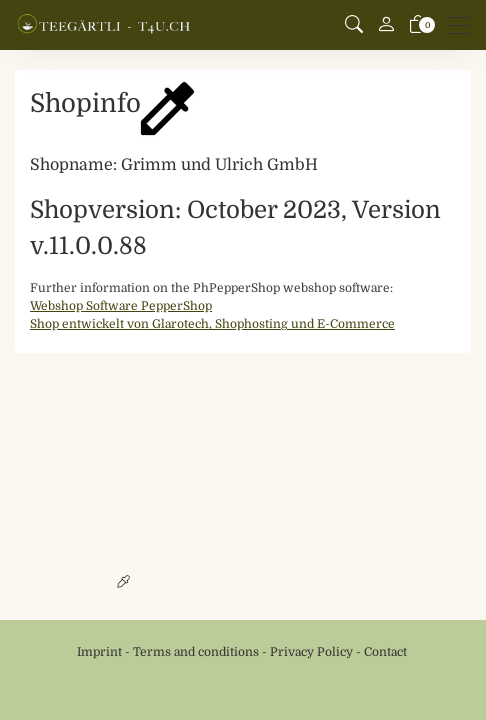 Image resolution: width=486 pixels, height=720 pixels. Describe the element at coordinates (167, 108) in the screenshot. I see `pick a color from the canvas` at that location.